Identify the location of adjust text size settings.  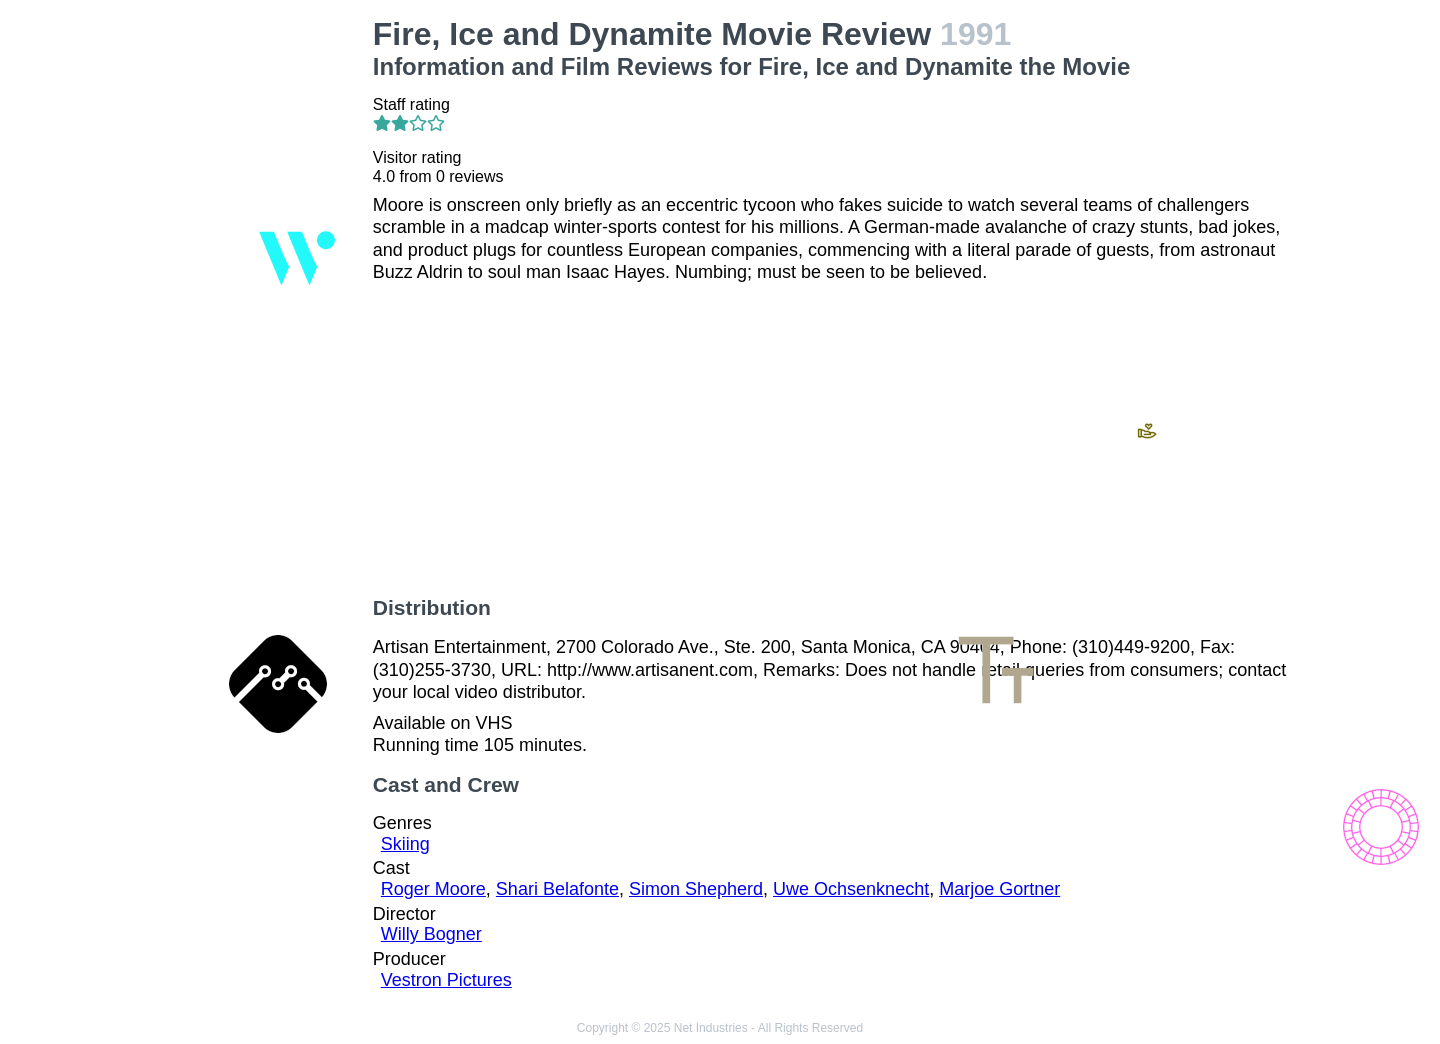
(998, 668).